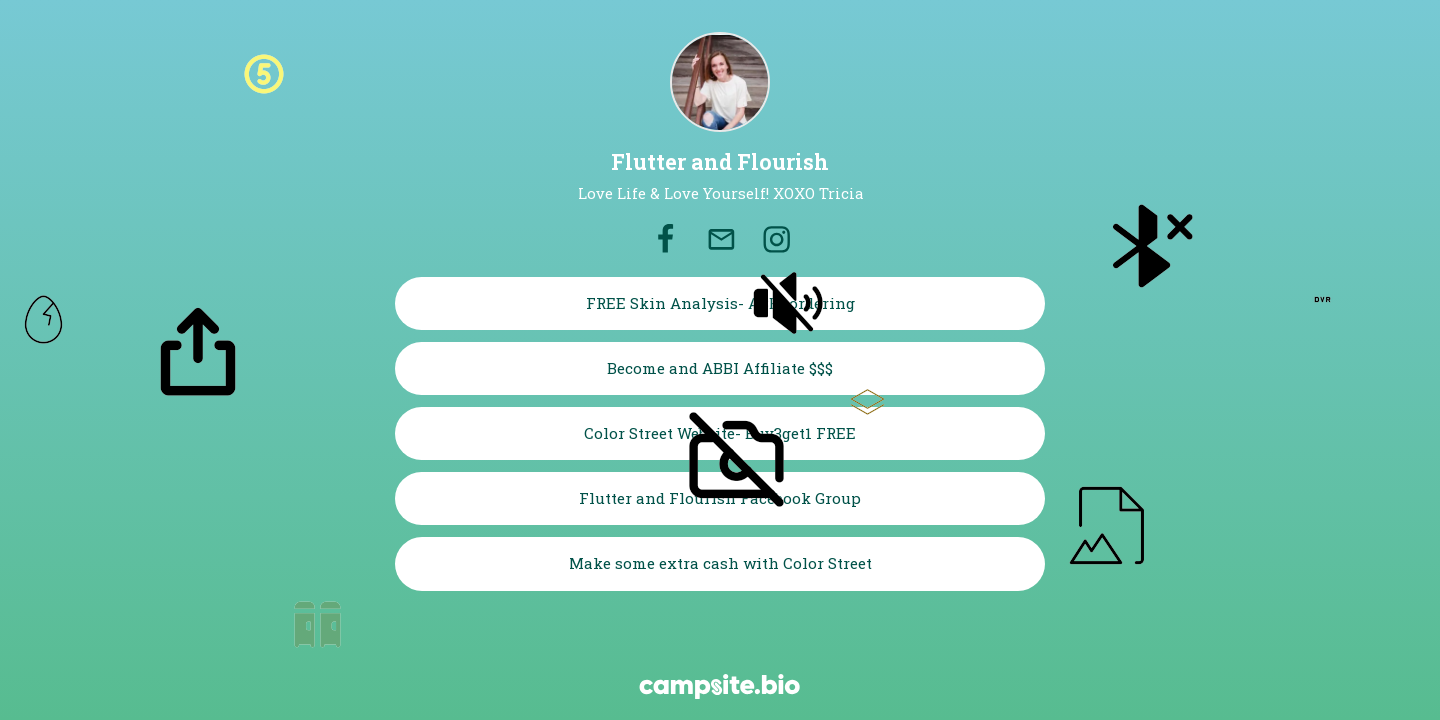 The height and width of the screenshot is (720, 1440). I want to click on export or share content to another app, so click(198, 355).